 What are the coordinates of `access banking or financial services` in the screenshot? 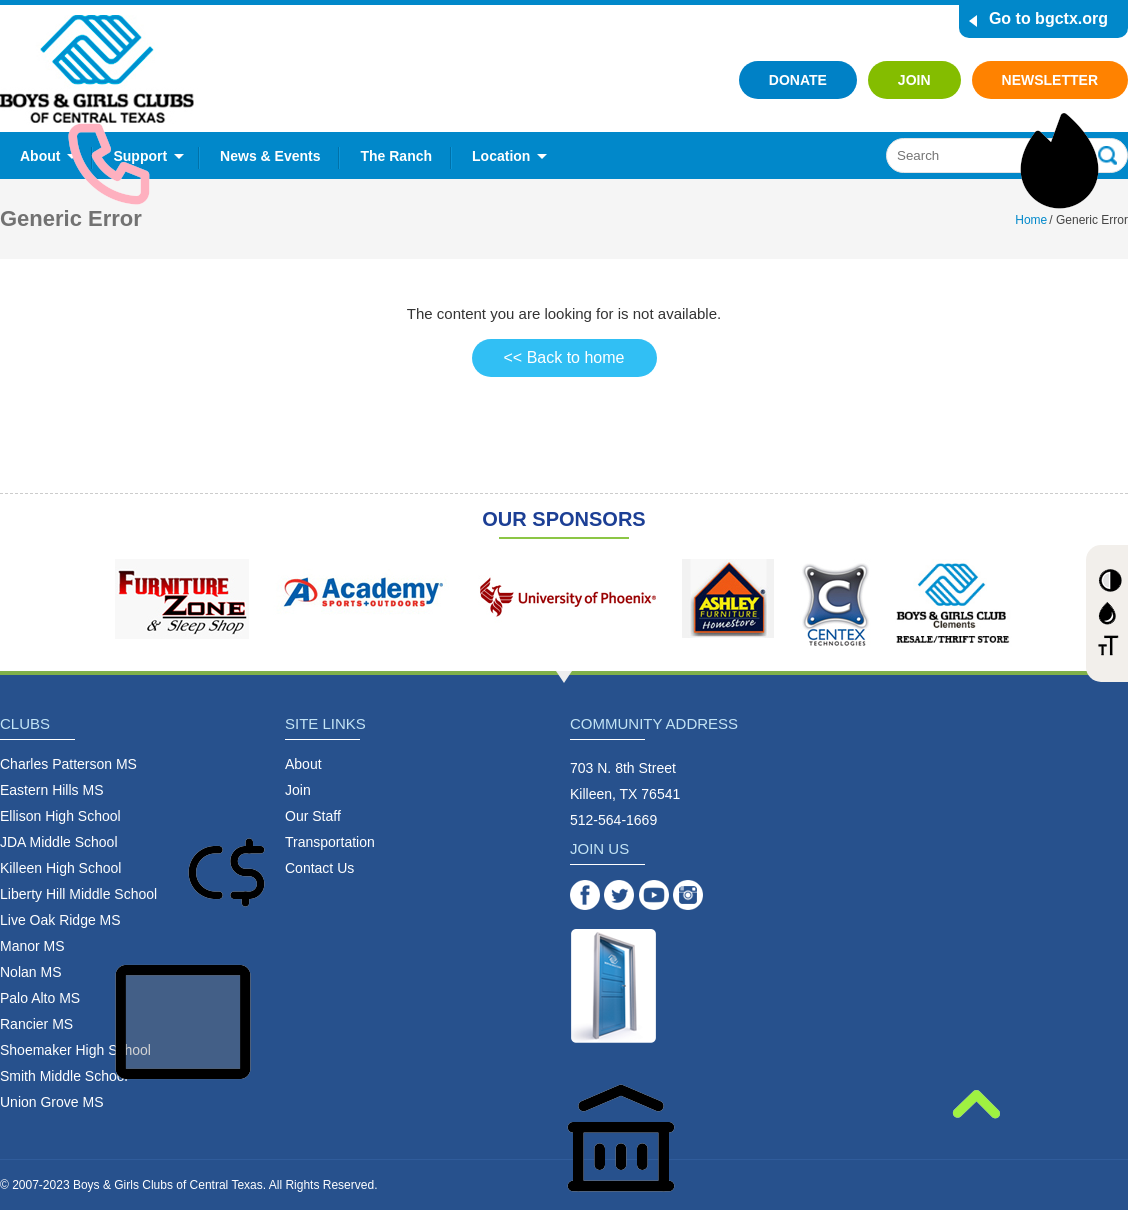 It's located at (621, 1138).